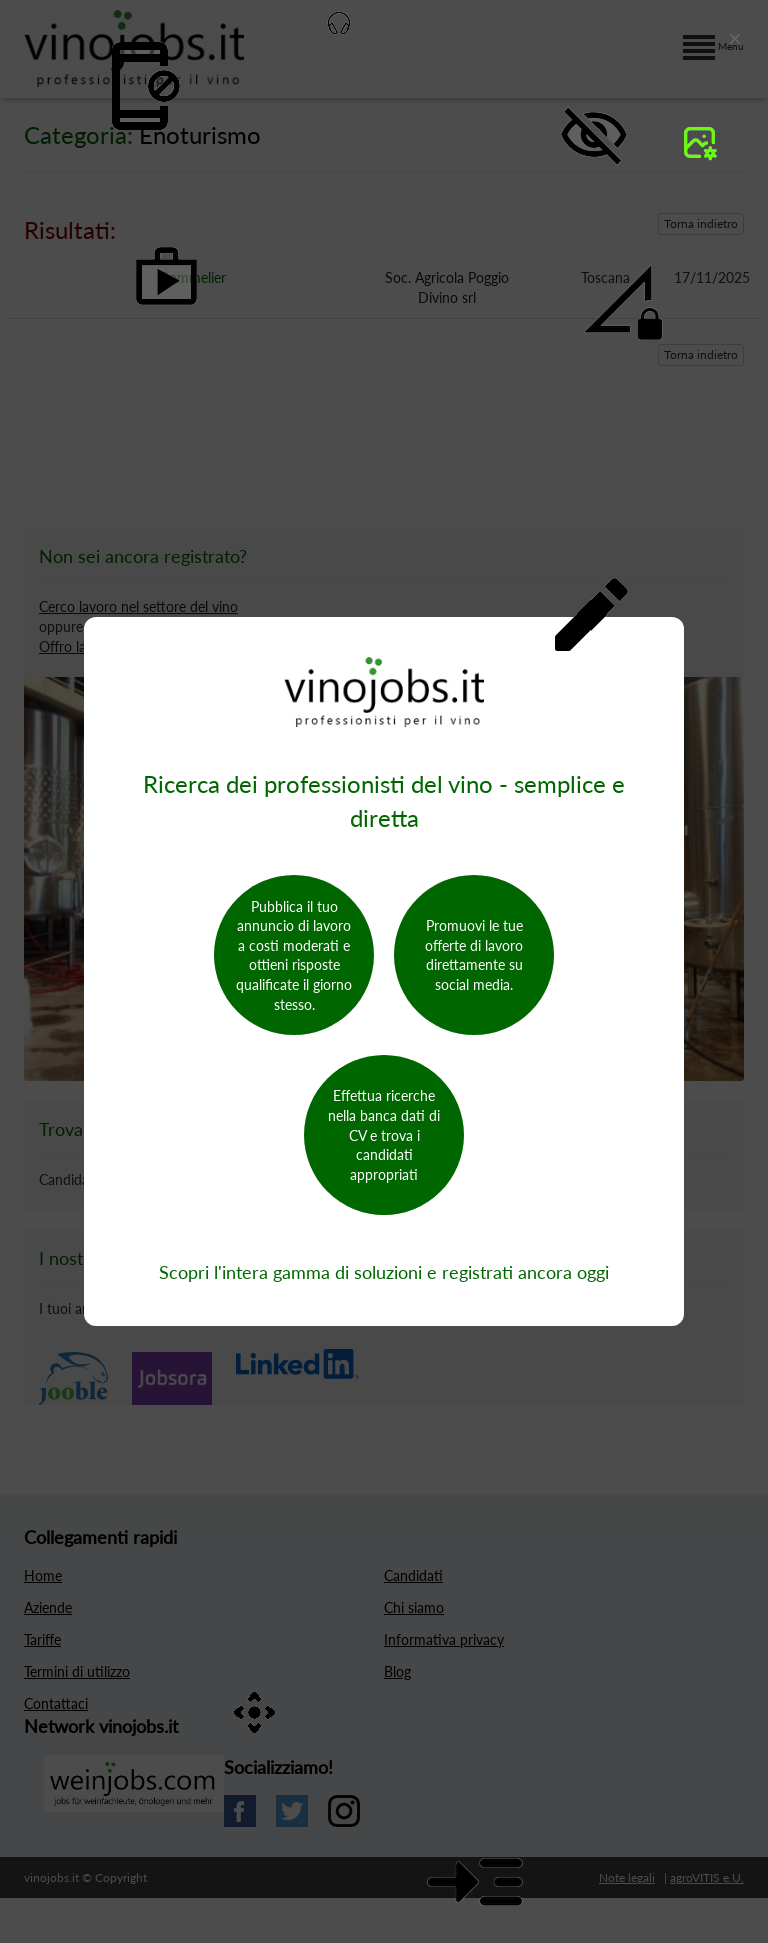  What do you see at coordinates (339, 23) in the screenshot?
I see `contact customer support` at bounding box center [339, 23].